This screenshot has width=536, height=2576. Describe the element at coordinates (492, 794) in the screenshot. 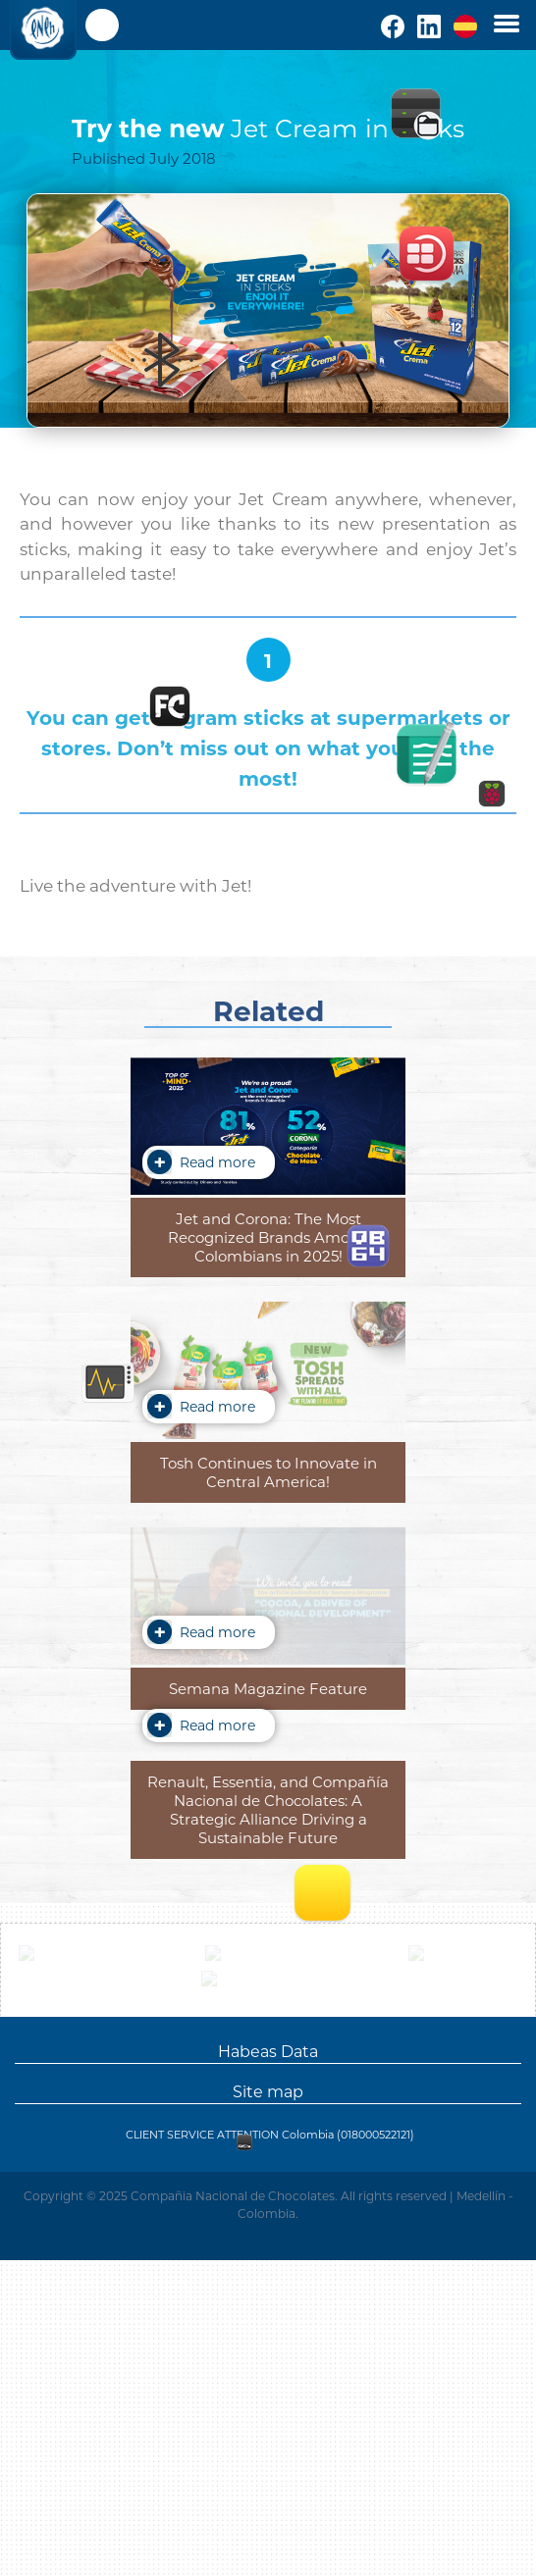

I see `launch raspbian operating system` at that location.